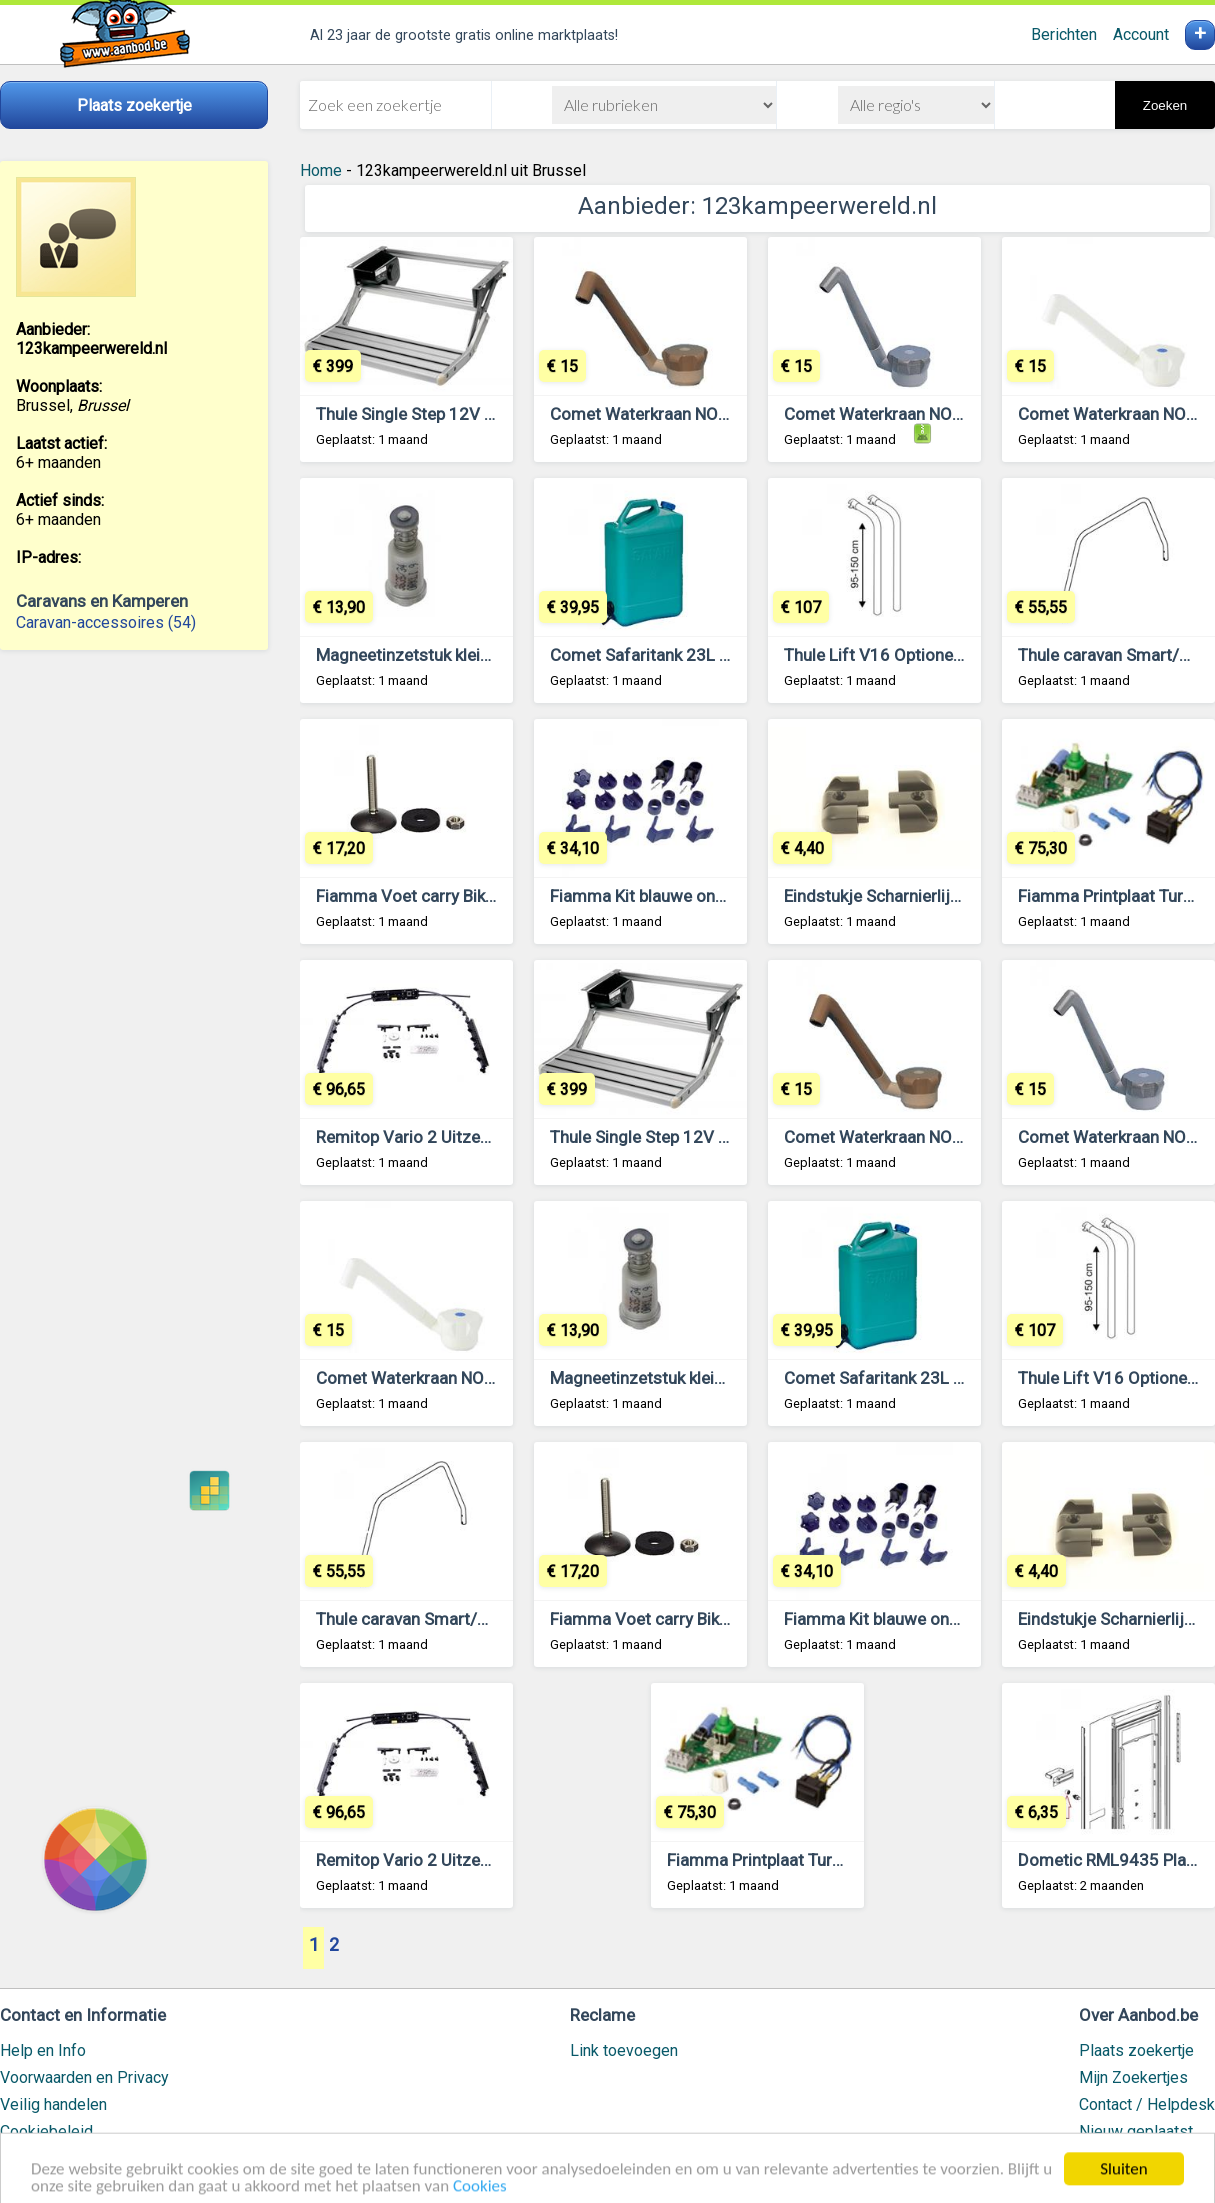 Image resolution: width=1215 pixels, height=2203 pixels. Describe the element at coordinates (922, 433) in the screenshot. I see `android app installation package file` at that location.